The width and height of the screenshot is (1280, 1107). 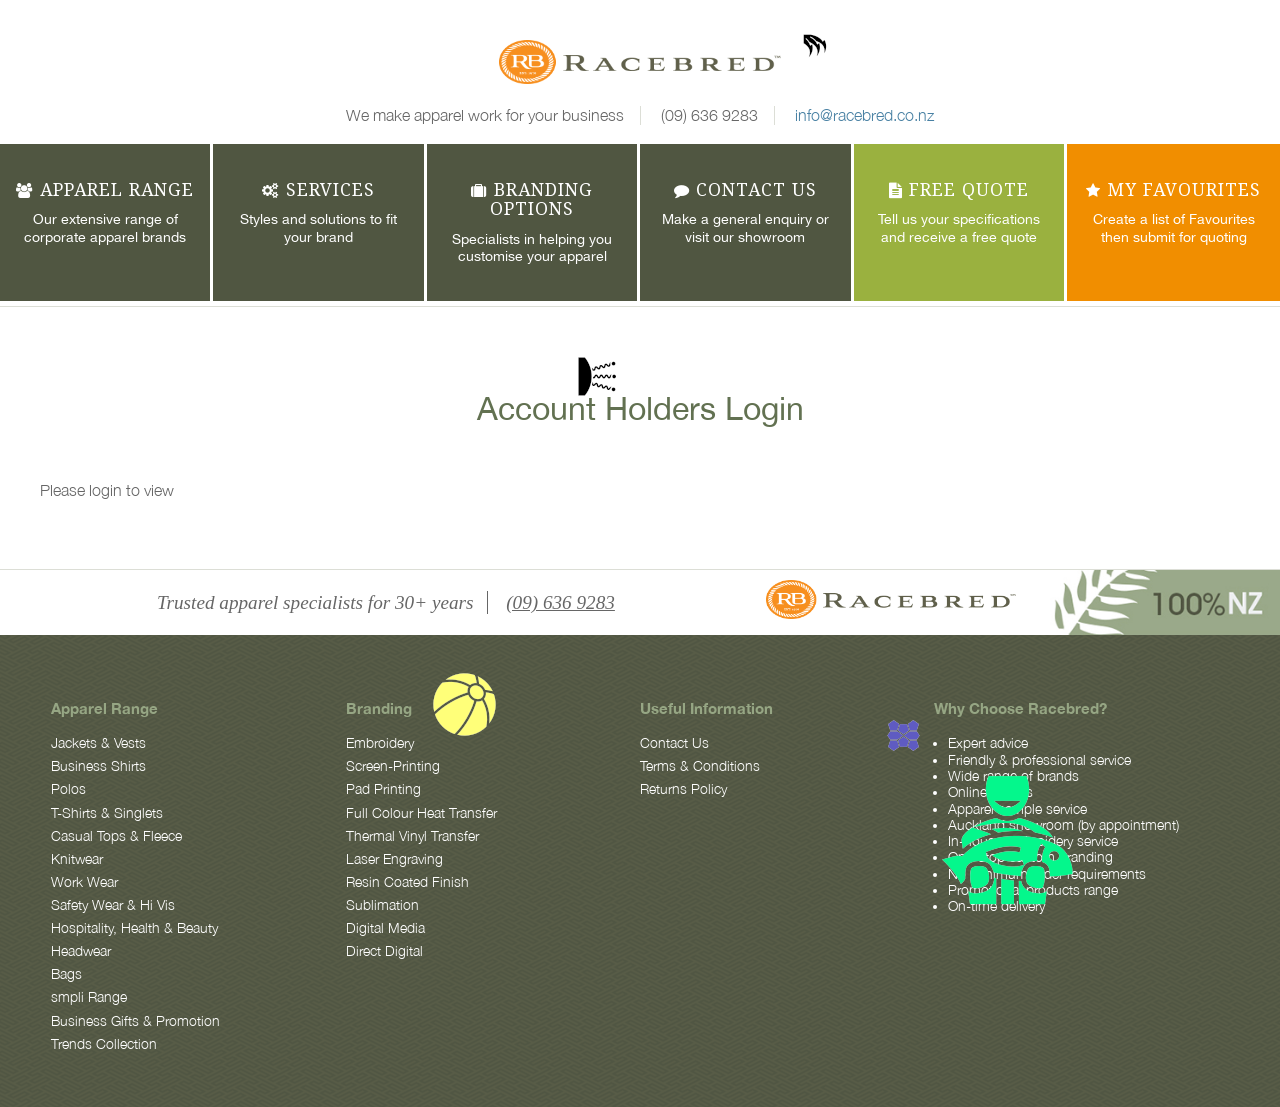 I want to click on decorative geometric pattern element, so click(x=903, y=735).